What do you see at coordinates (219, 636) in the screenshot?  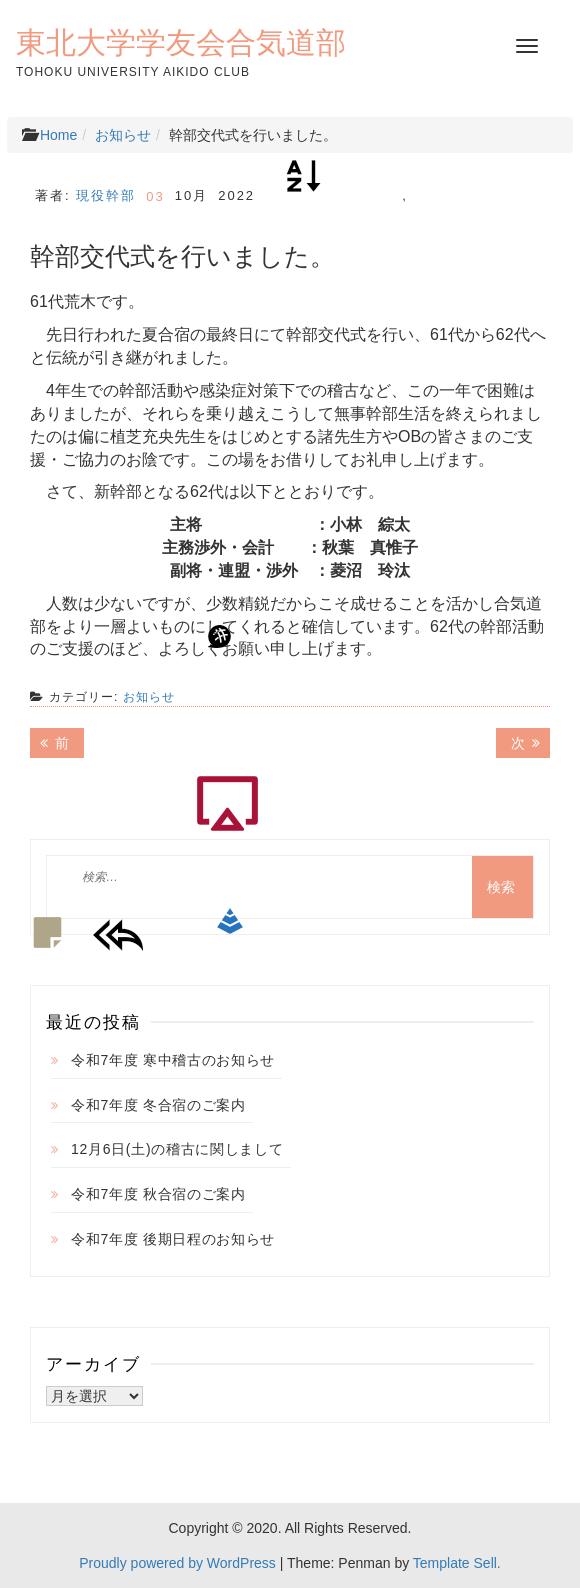 I see `visit the CodeNewbie community website` at bounding box center [219, 636].